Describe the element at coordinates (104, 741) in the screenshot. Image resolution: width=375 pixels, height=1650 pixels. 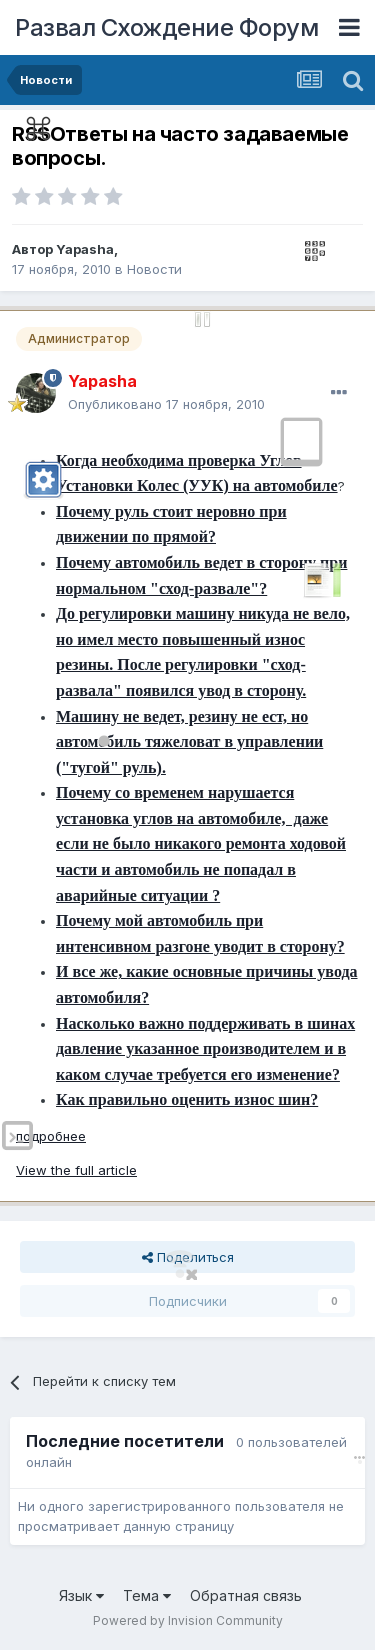
I see `start recording audio or video` at that location.